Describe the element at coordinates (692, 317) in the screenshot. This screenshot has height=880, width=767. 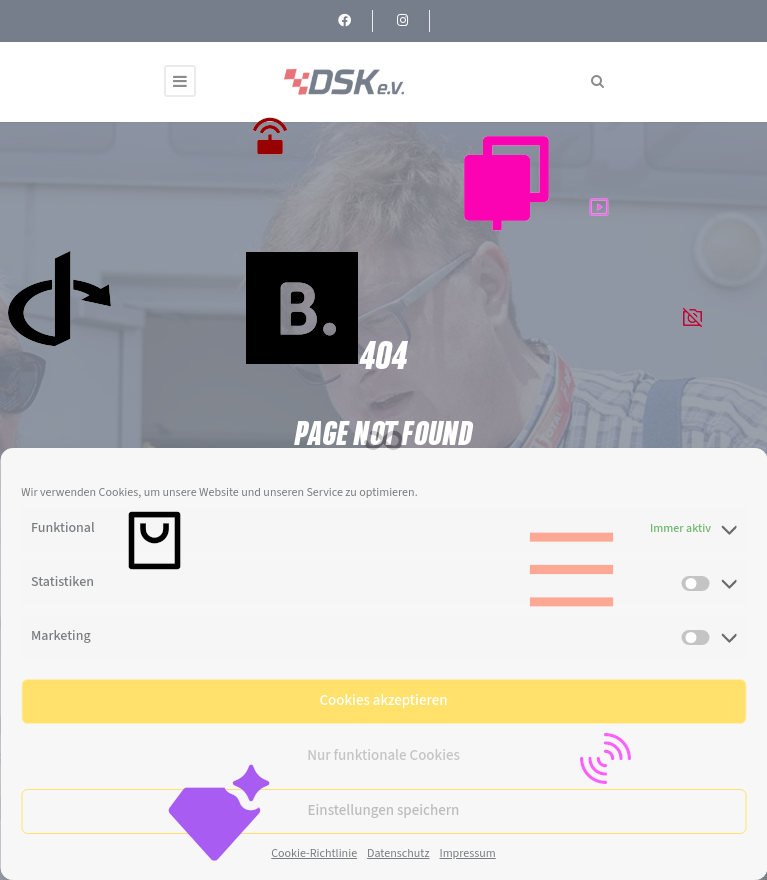
I see `camera is disabled or turned off` at that location.